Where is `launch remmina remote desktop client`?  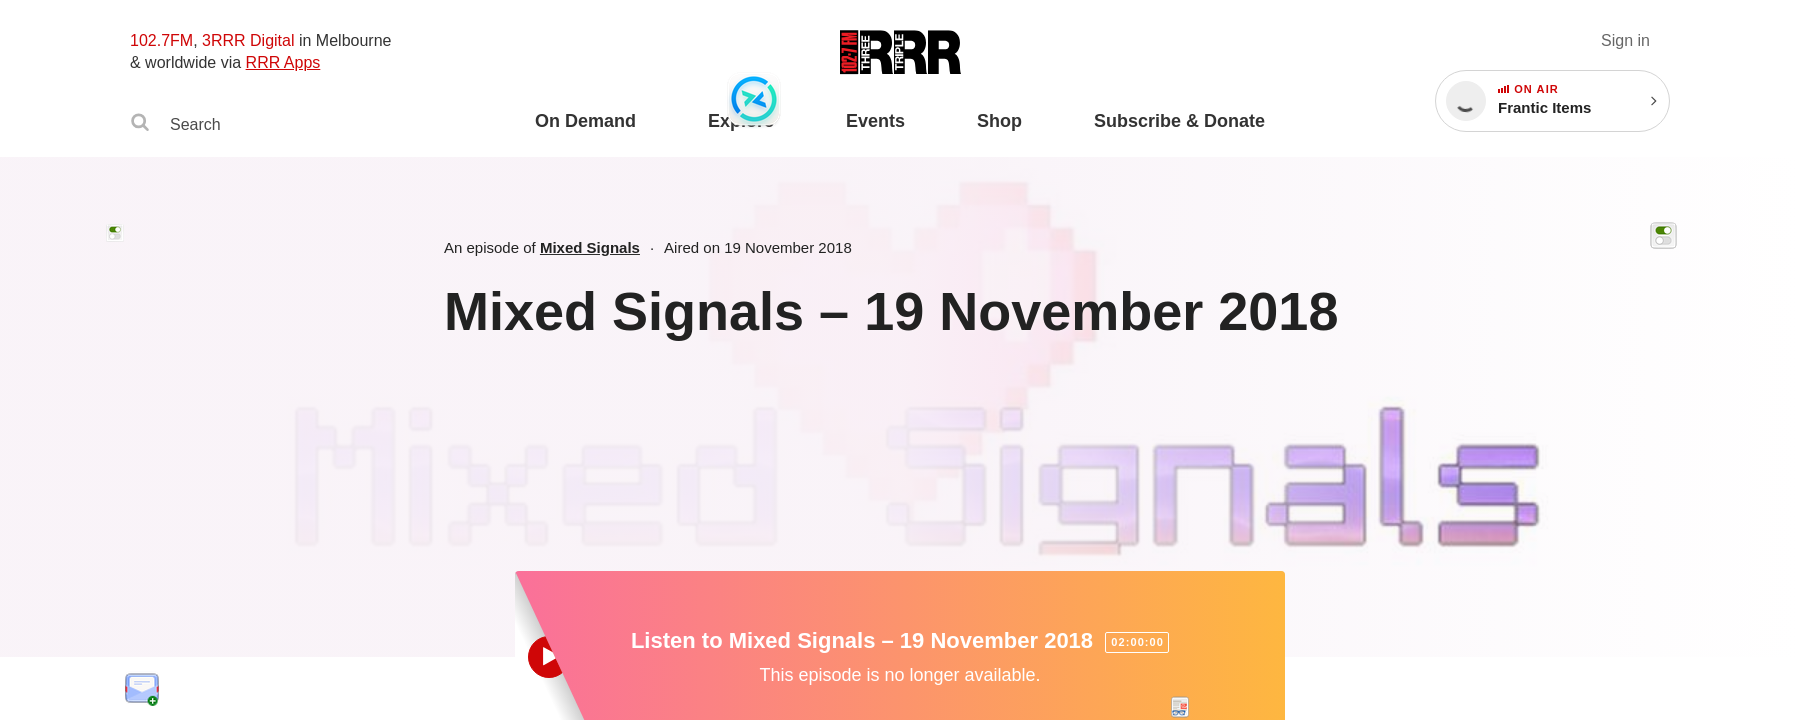 launch remmina remote desktop client is located at coordinates (754, 99).